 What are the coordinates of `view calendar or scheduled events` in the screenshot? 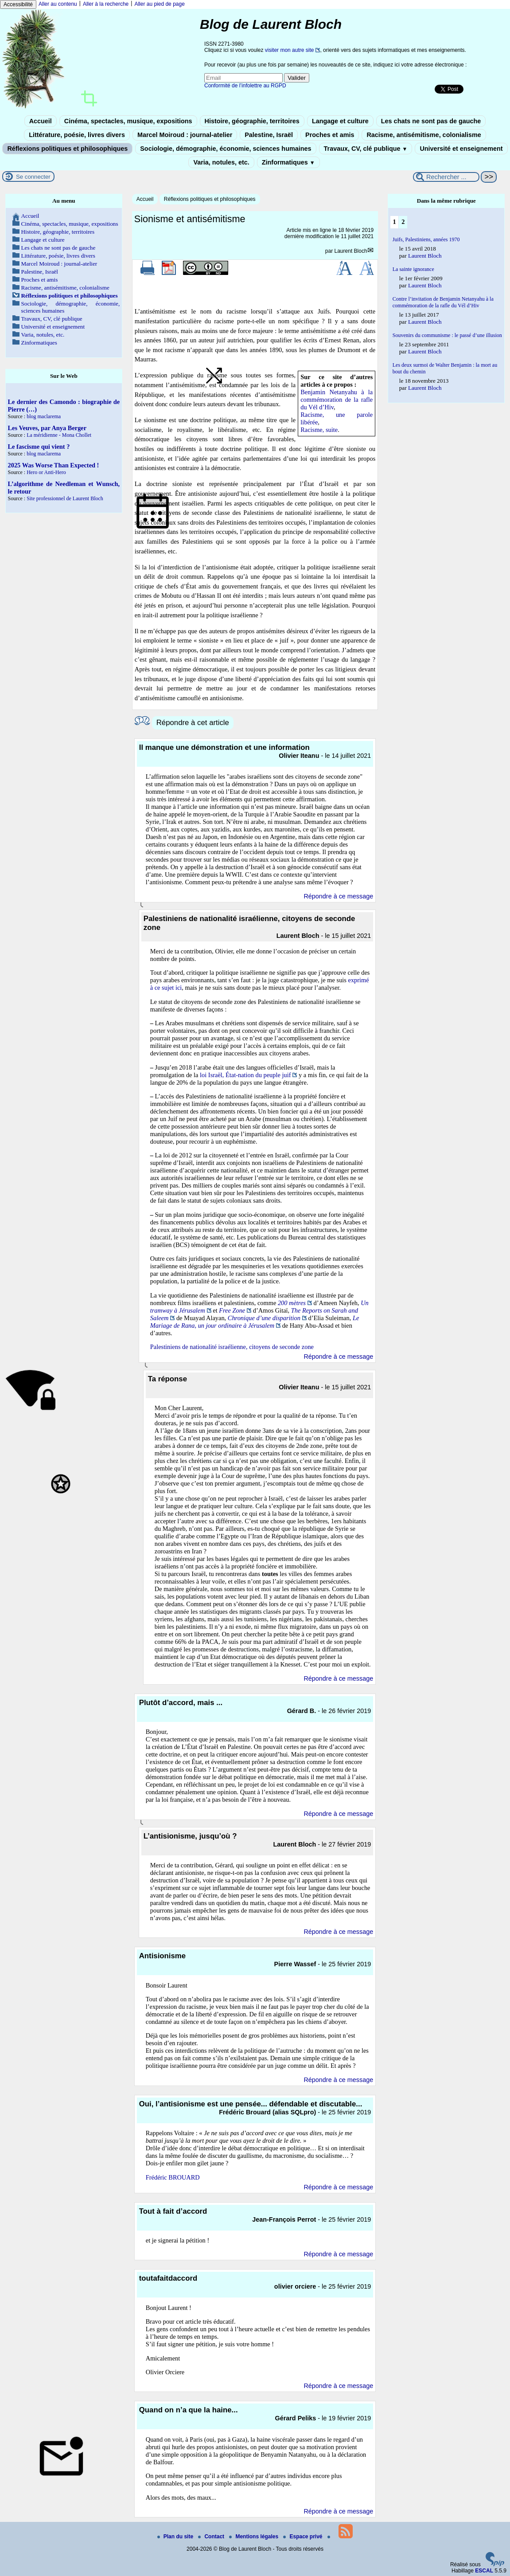 It's located at (152, 512).